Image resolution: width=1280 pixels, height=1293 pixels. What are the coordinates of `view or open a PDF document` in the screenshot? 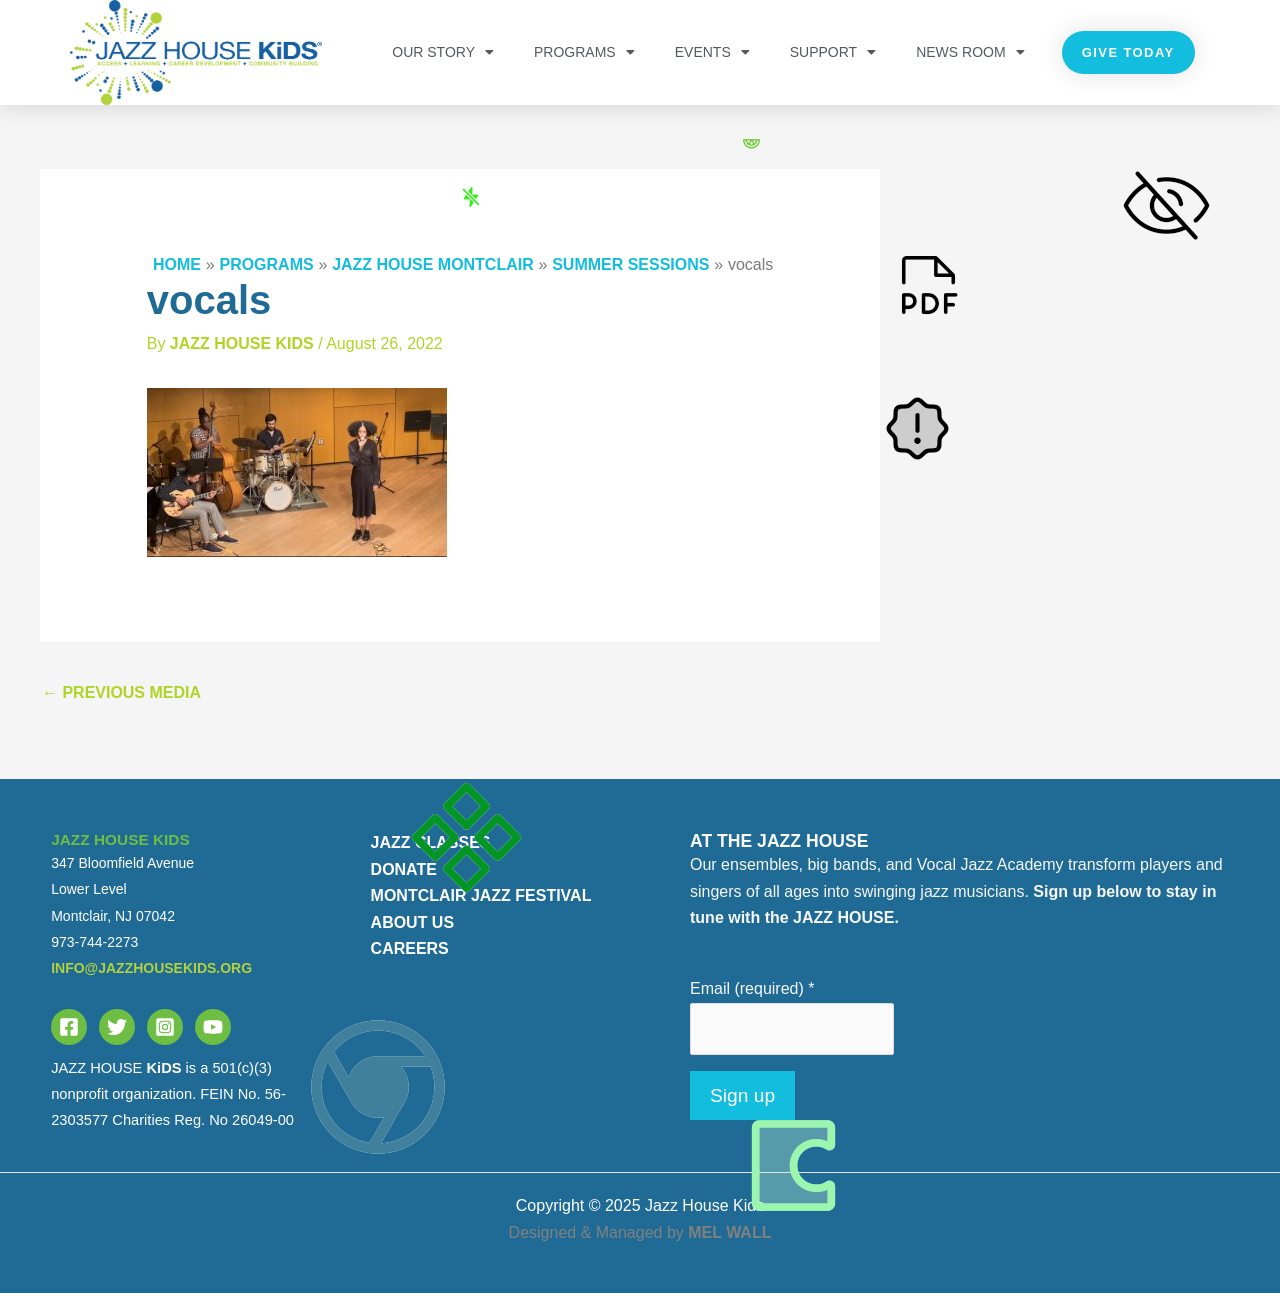 It's located at (928, 287).